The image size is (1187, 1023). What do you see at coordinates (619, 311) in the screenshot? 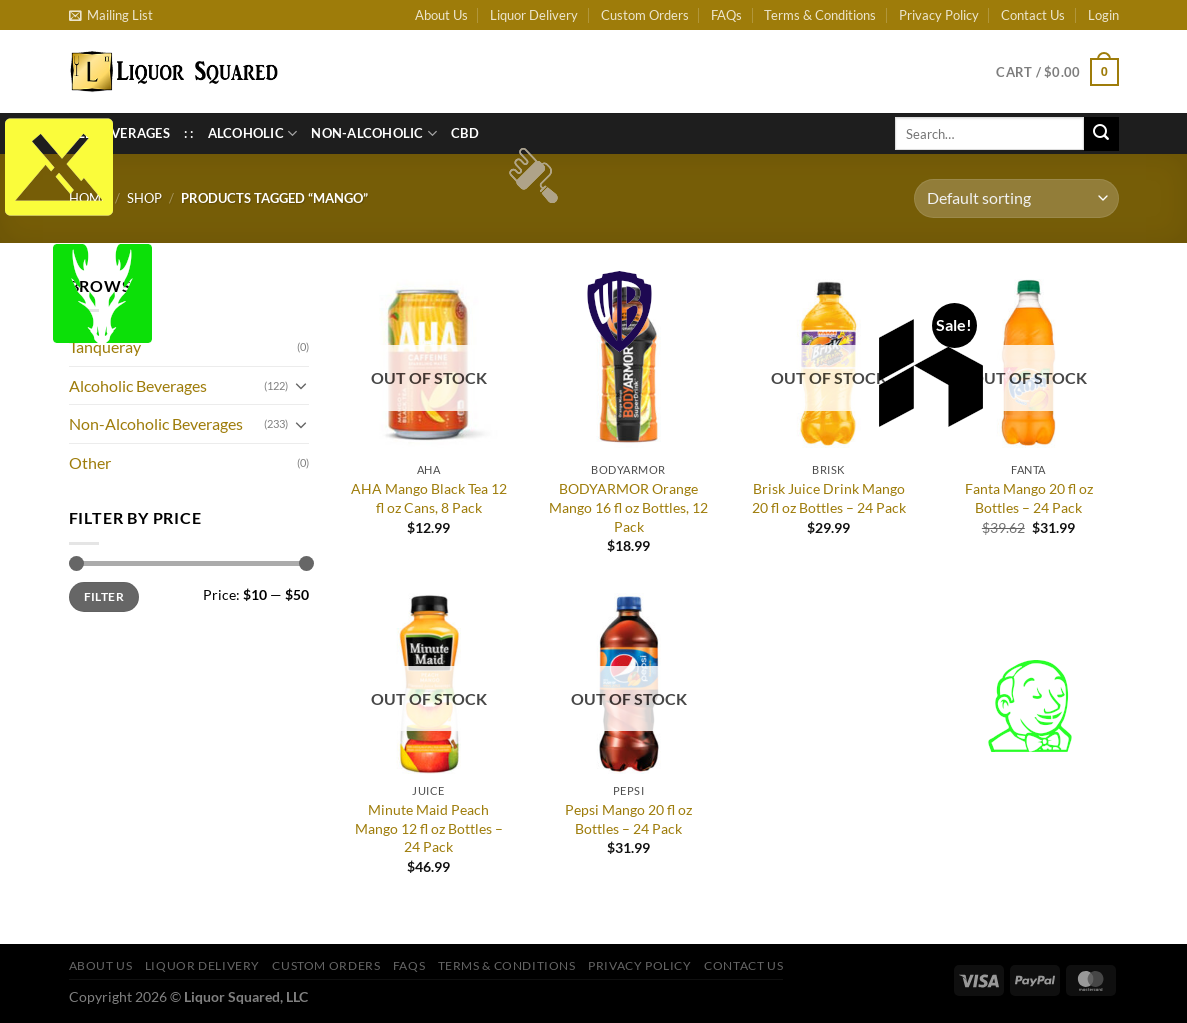
I see `warner bros. official logo` at bounding box center [619, 311].